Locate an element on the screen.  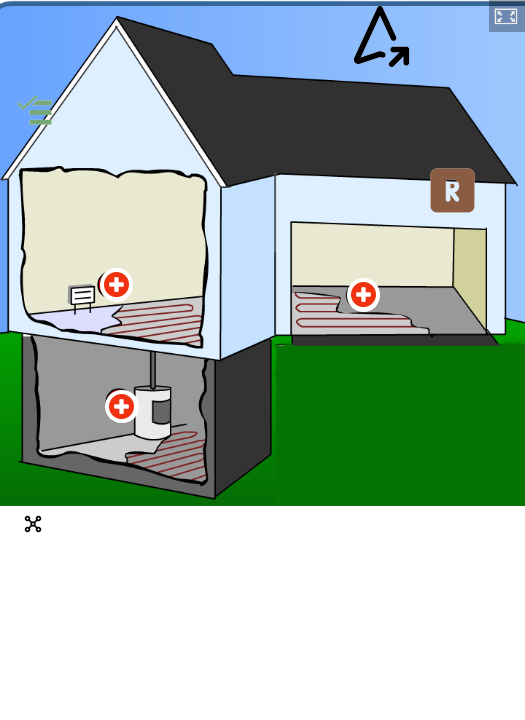
share your current location is located at coordinates (380, 35).